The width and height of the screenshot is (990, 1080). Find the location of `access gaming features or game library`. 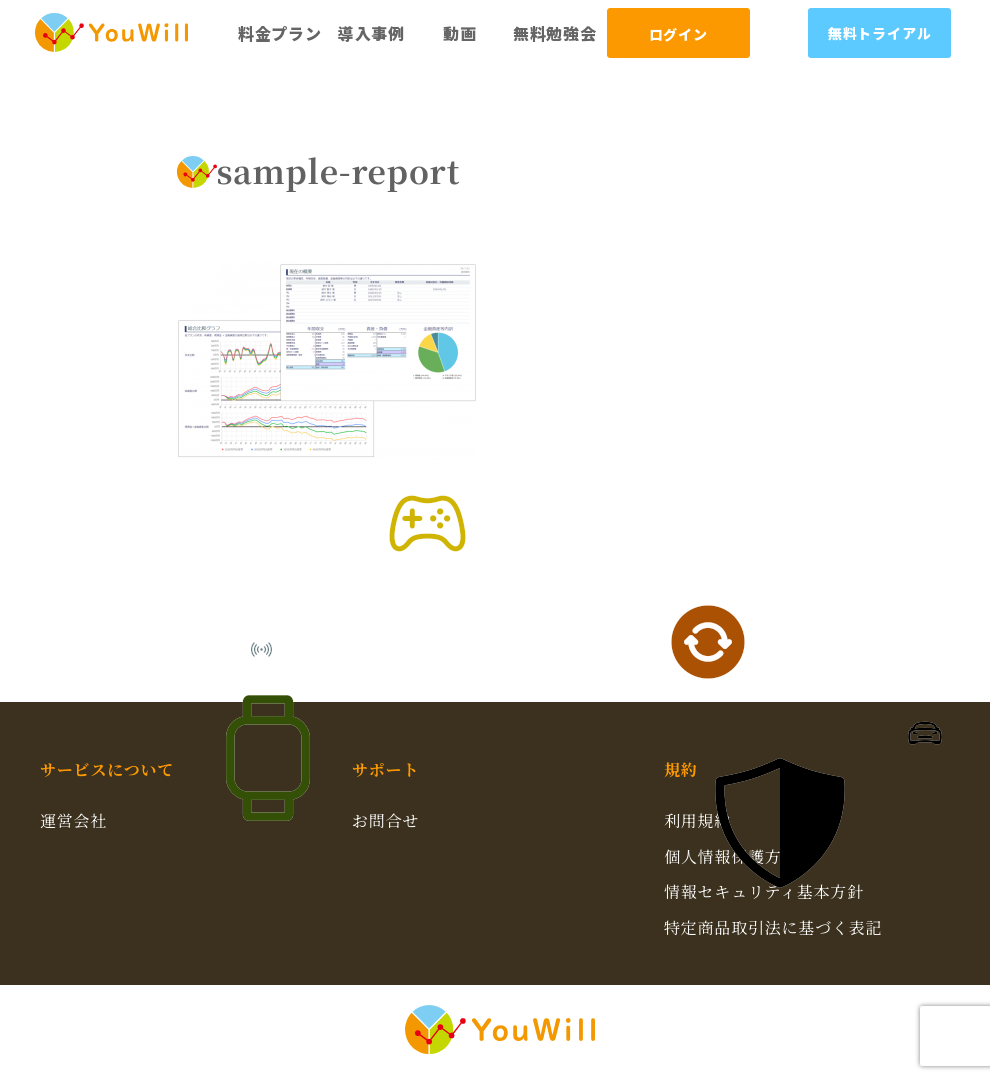

access gaming features or game library is located at coordinates (427, 523).